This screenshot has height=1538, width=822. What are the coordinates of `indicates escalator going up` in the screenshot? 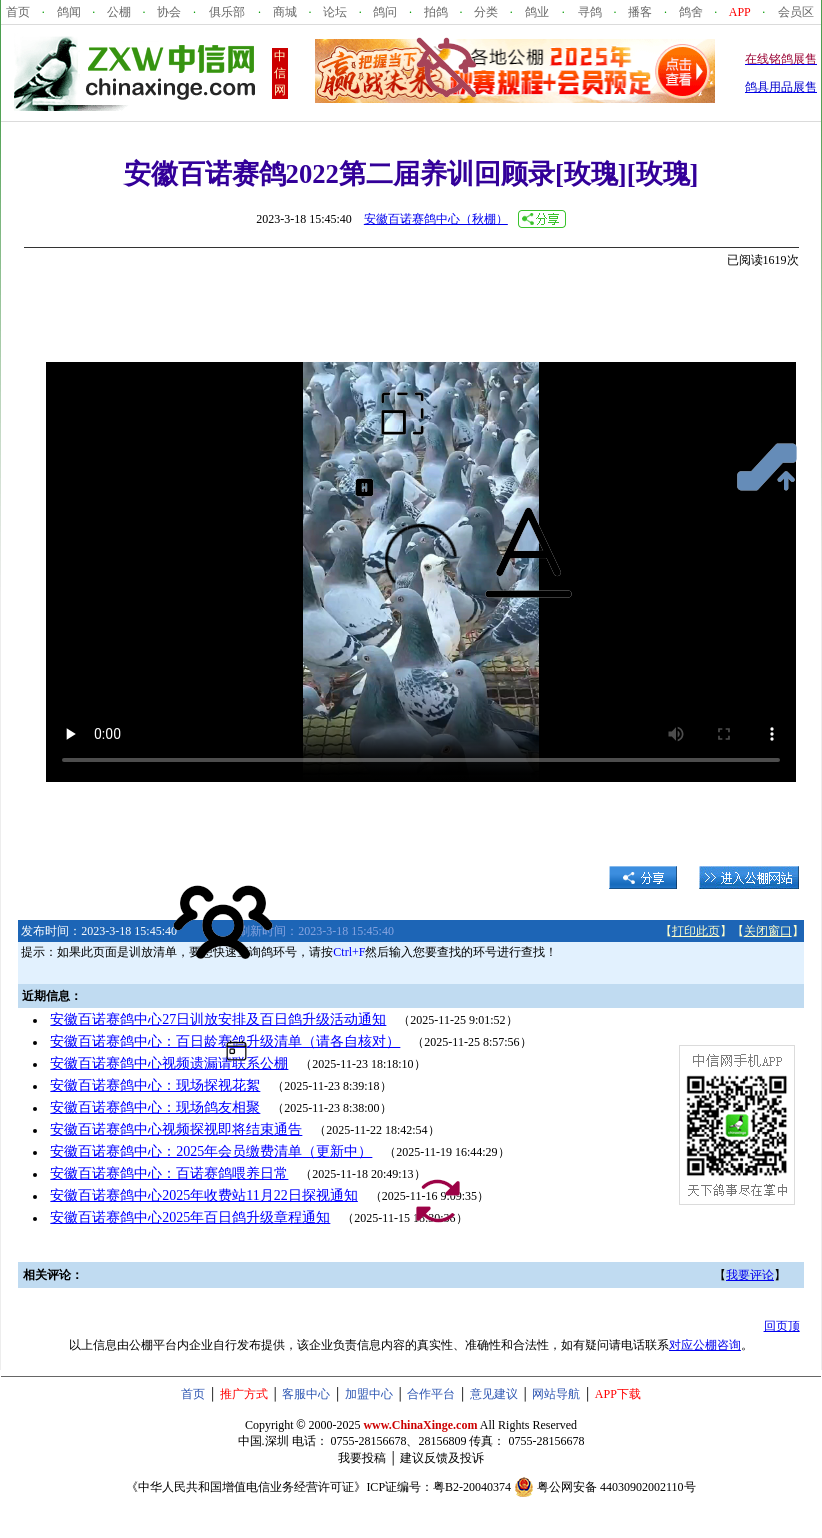 It's located at (767, 467).